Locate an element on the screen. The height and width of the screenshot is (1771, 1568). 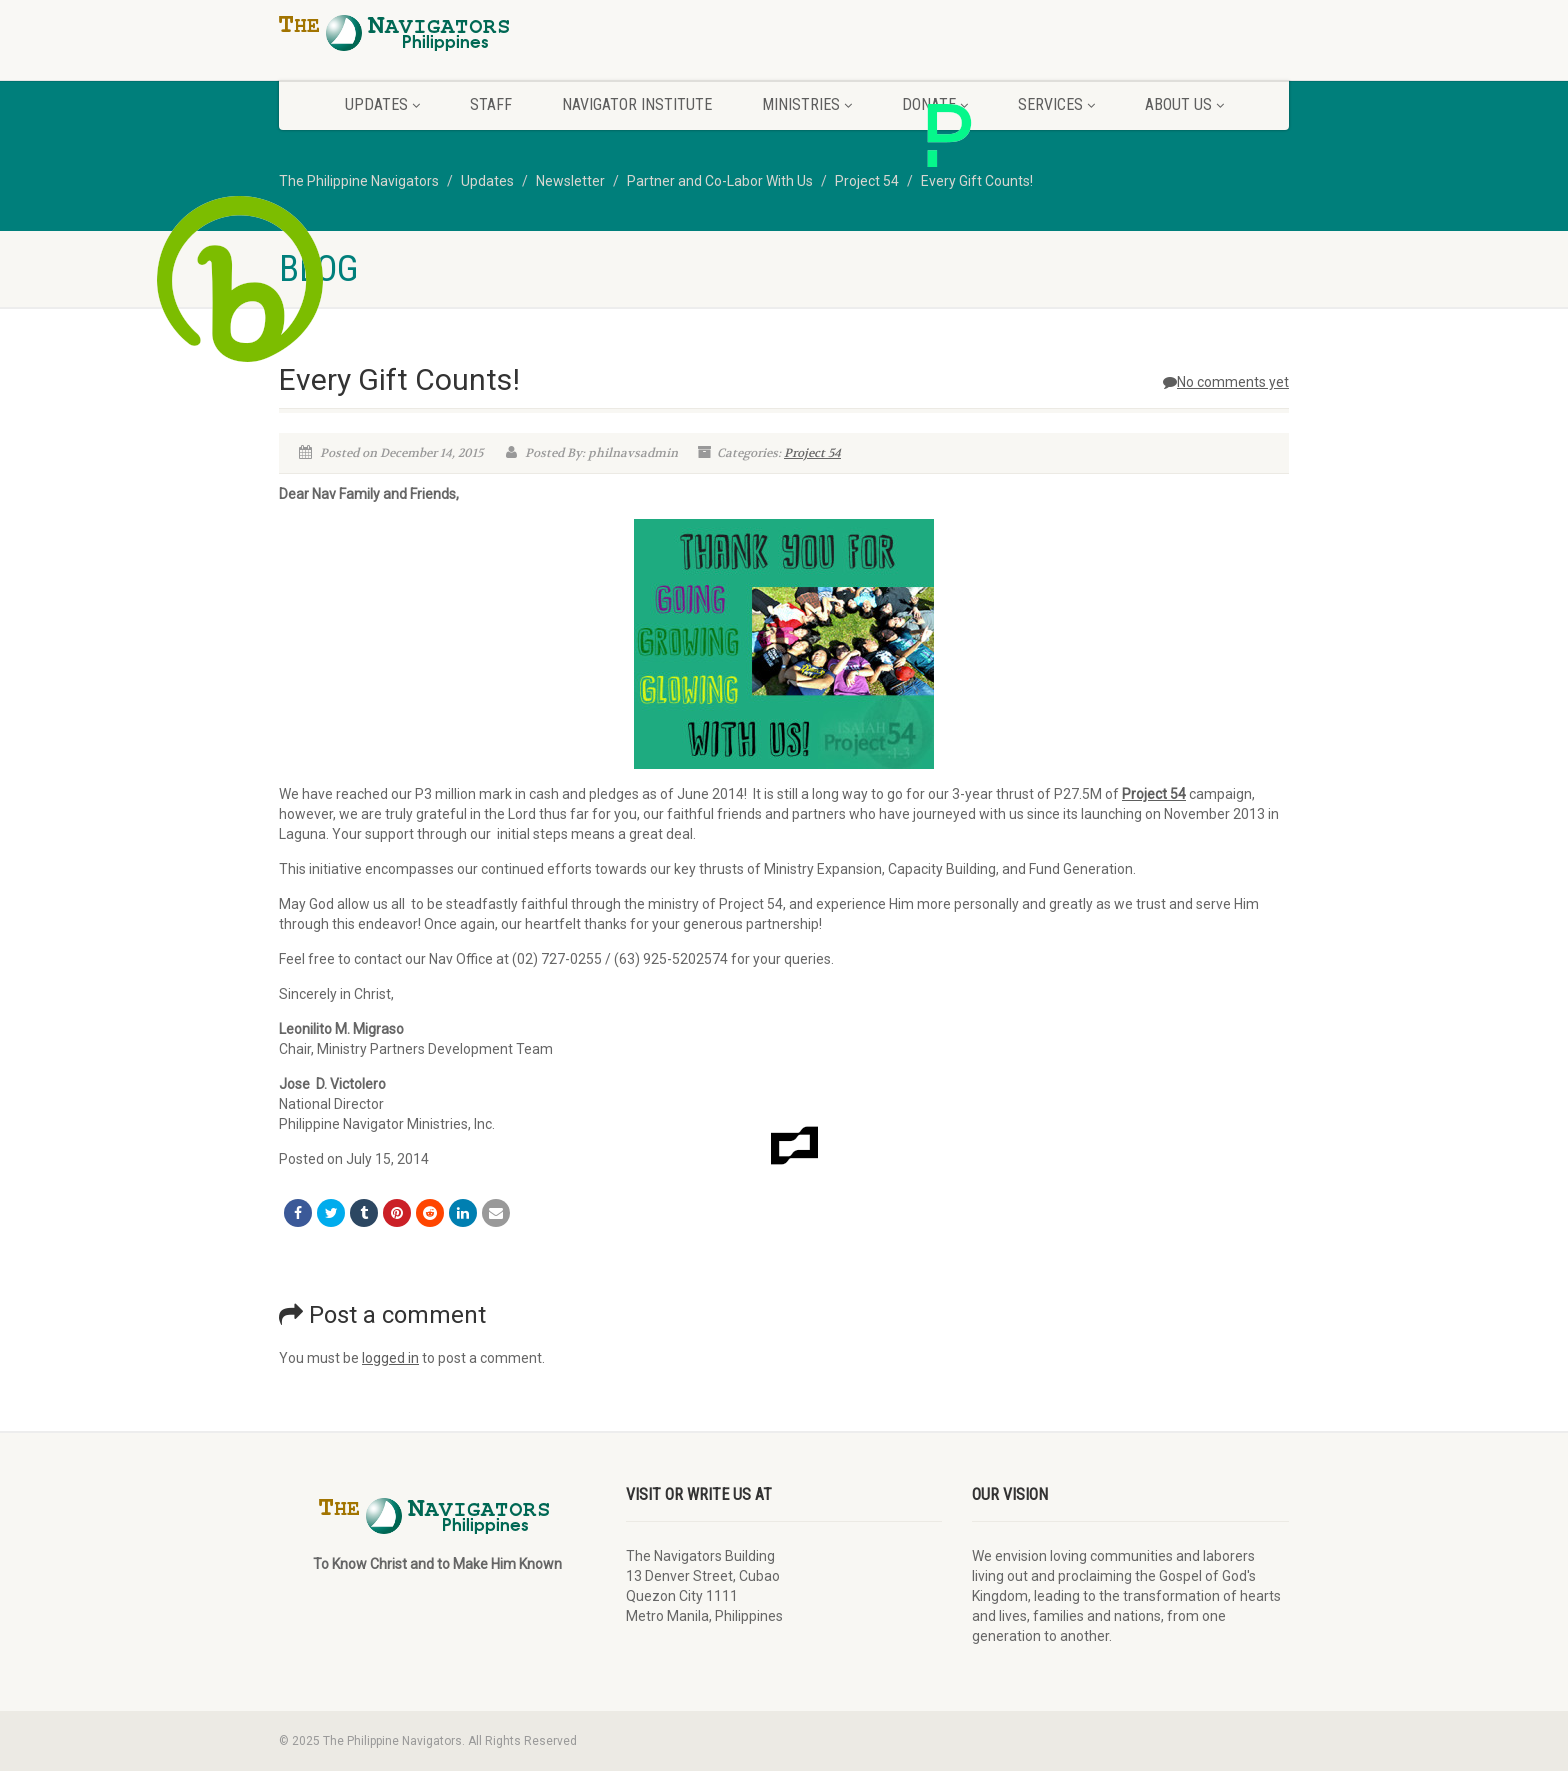
open PagerDuty incident management app is located at coordinates (949, 135).